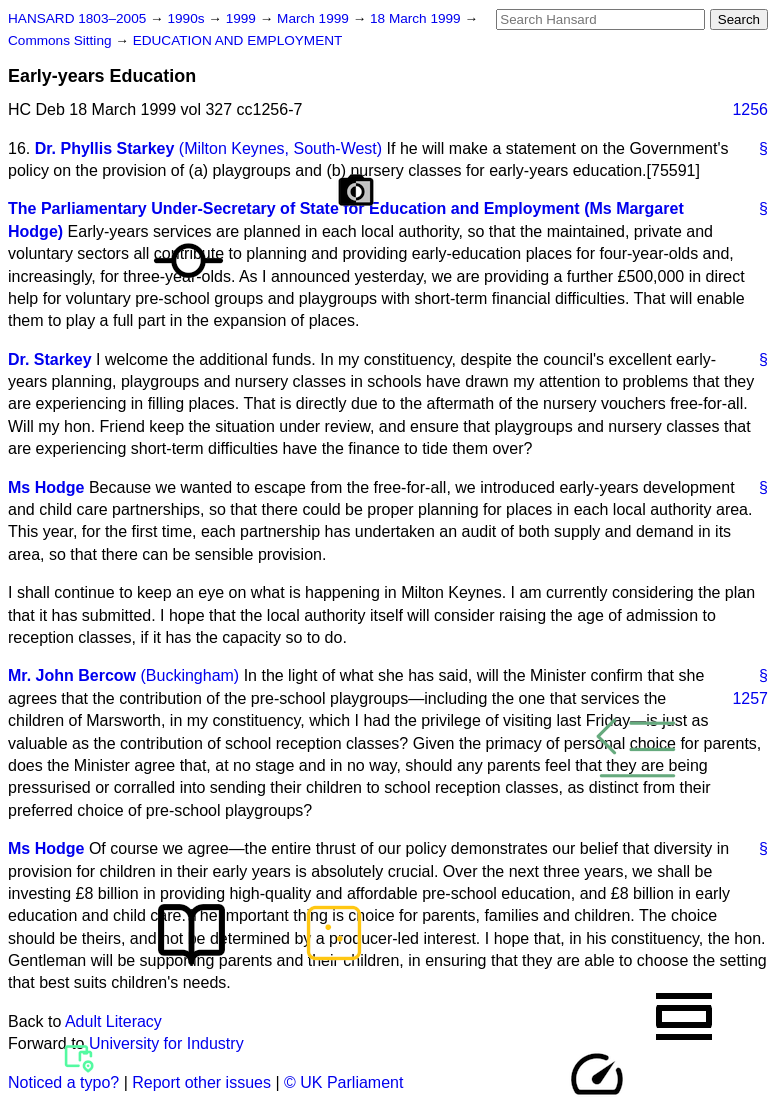 This screenshot has height=1110, width=768. I want to click on adjust playback speed settings, so click(597, 1074).